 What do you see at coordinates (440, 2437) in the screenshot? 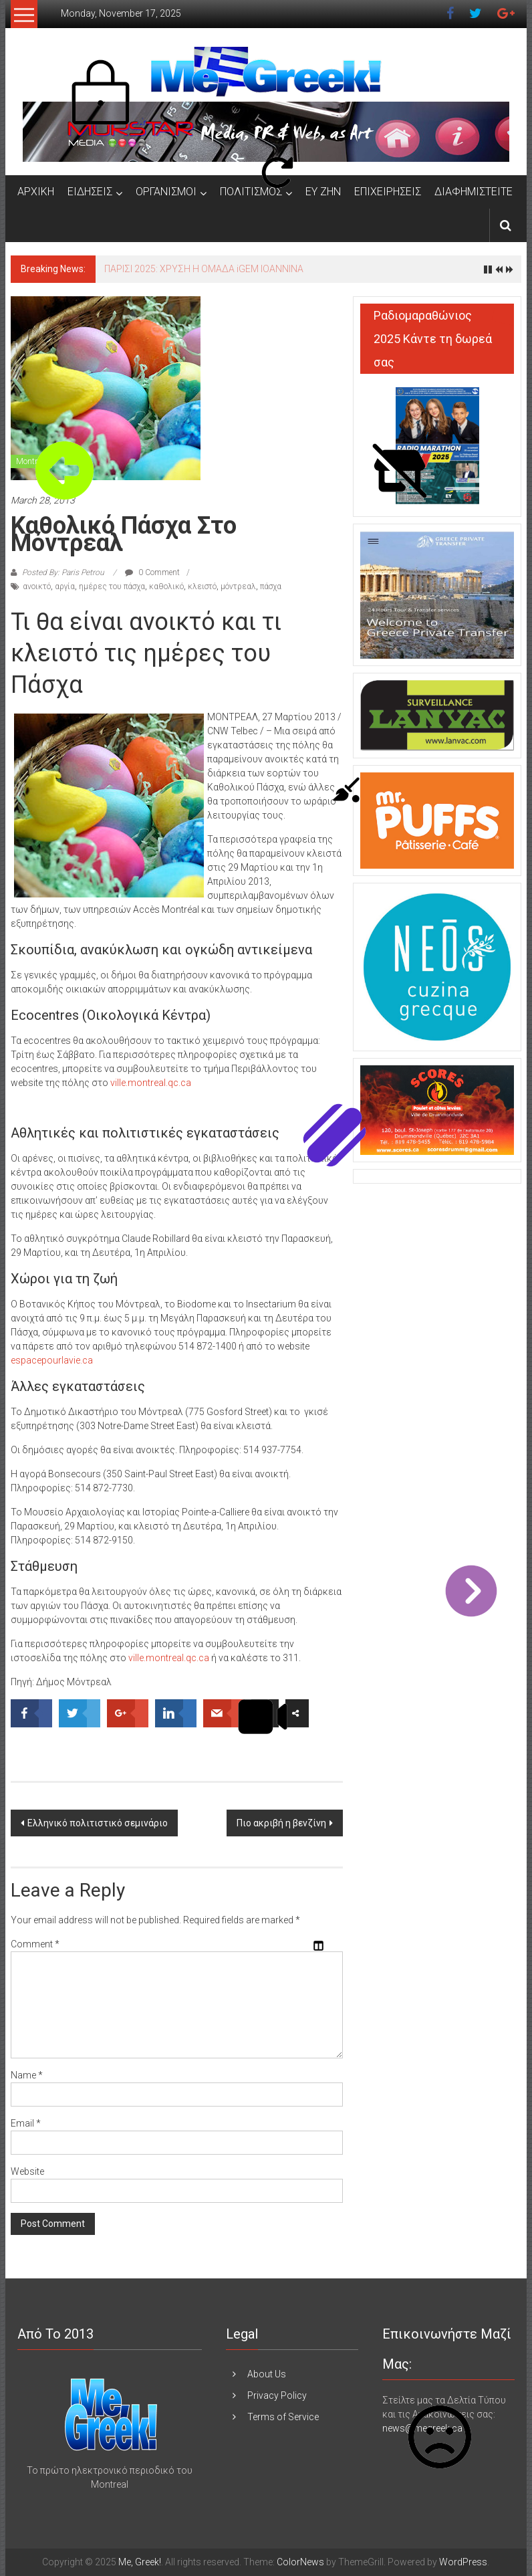
I see `indicate negative feedback or dissatisfaction` at bounding box center [440, 2437].